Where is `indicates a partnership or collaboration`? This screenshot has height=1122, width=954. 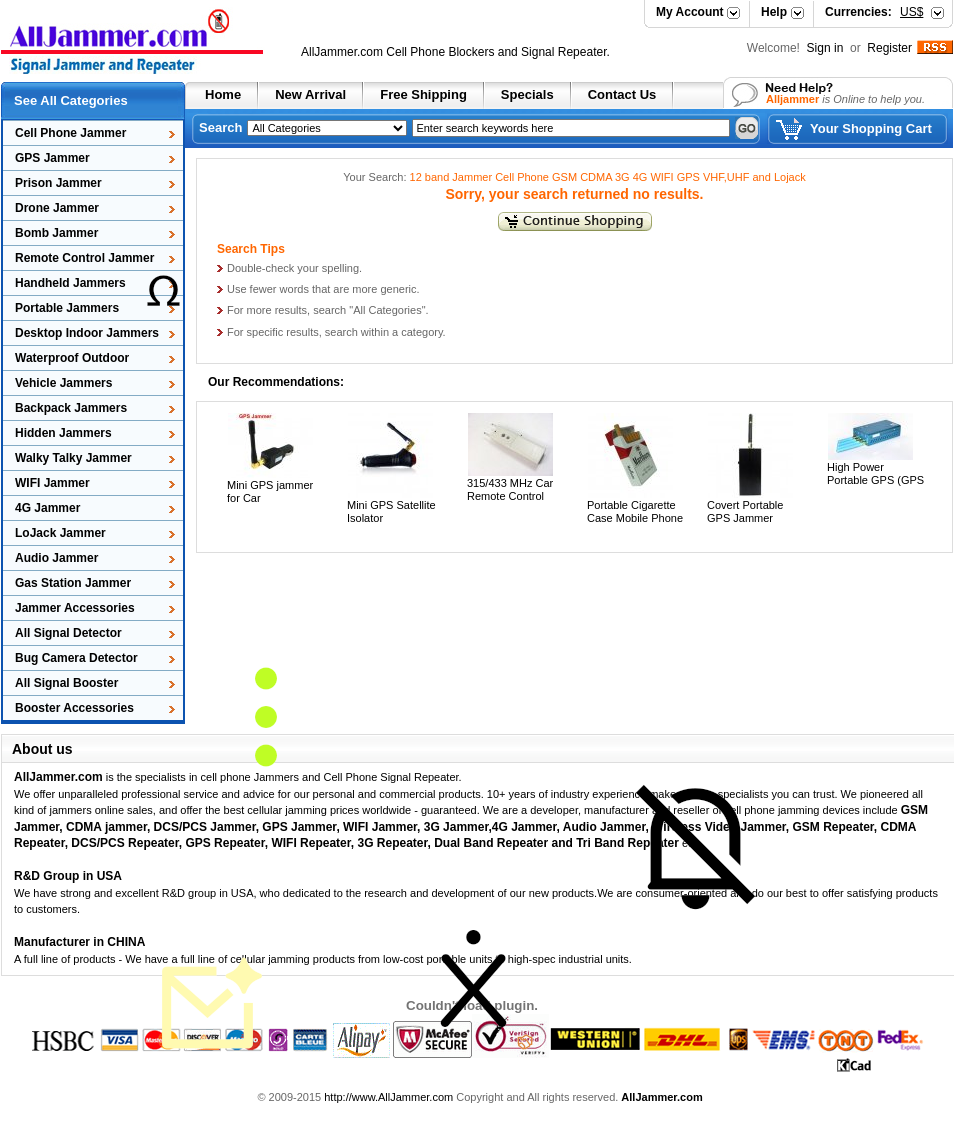 indicates a partnership or collaboration is located at coordinates (525, 1042).